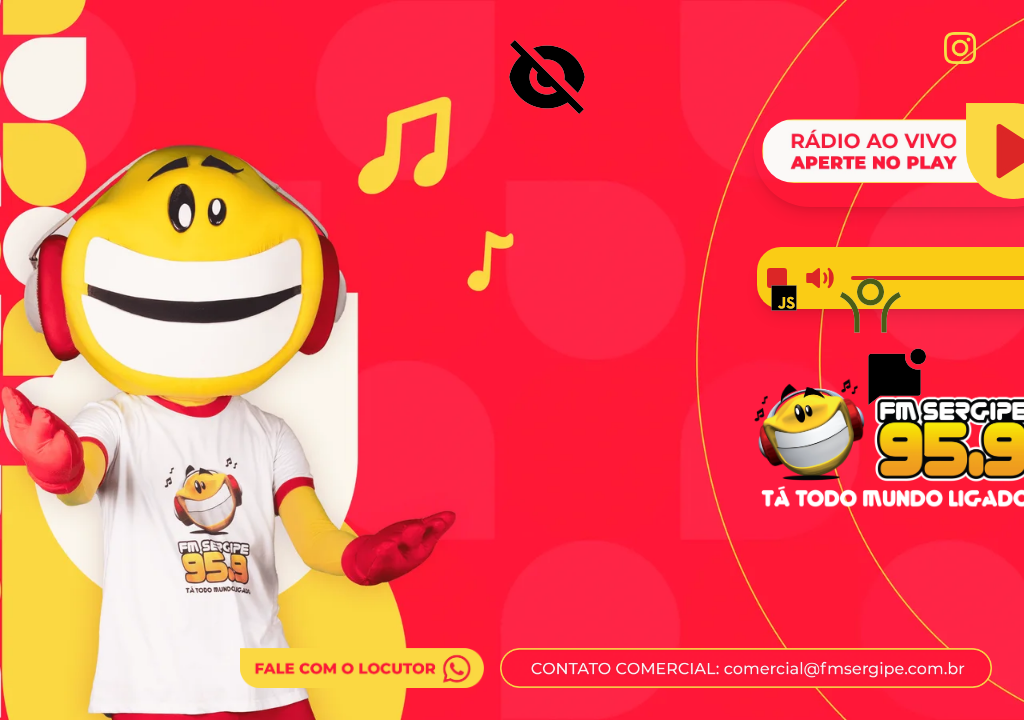 The image size is (1024, 720). Describe the element at coordinates (894, 377) in the screenshot. I see `indicates unread messages in chat` at that location.